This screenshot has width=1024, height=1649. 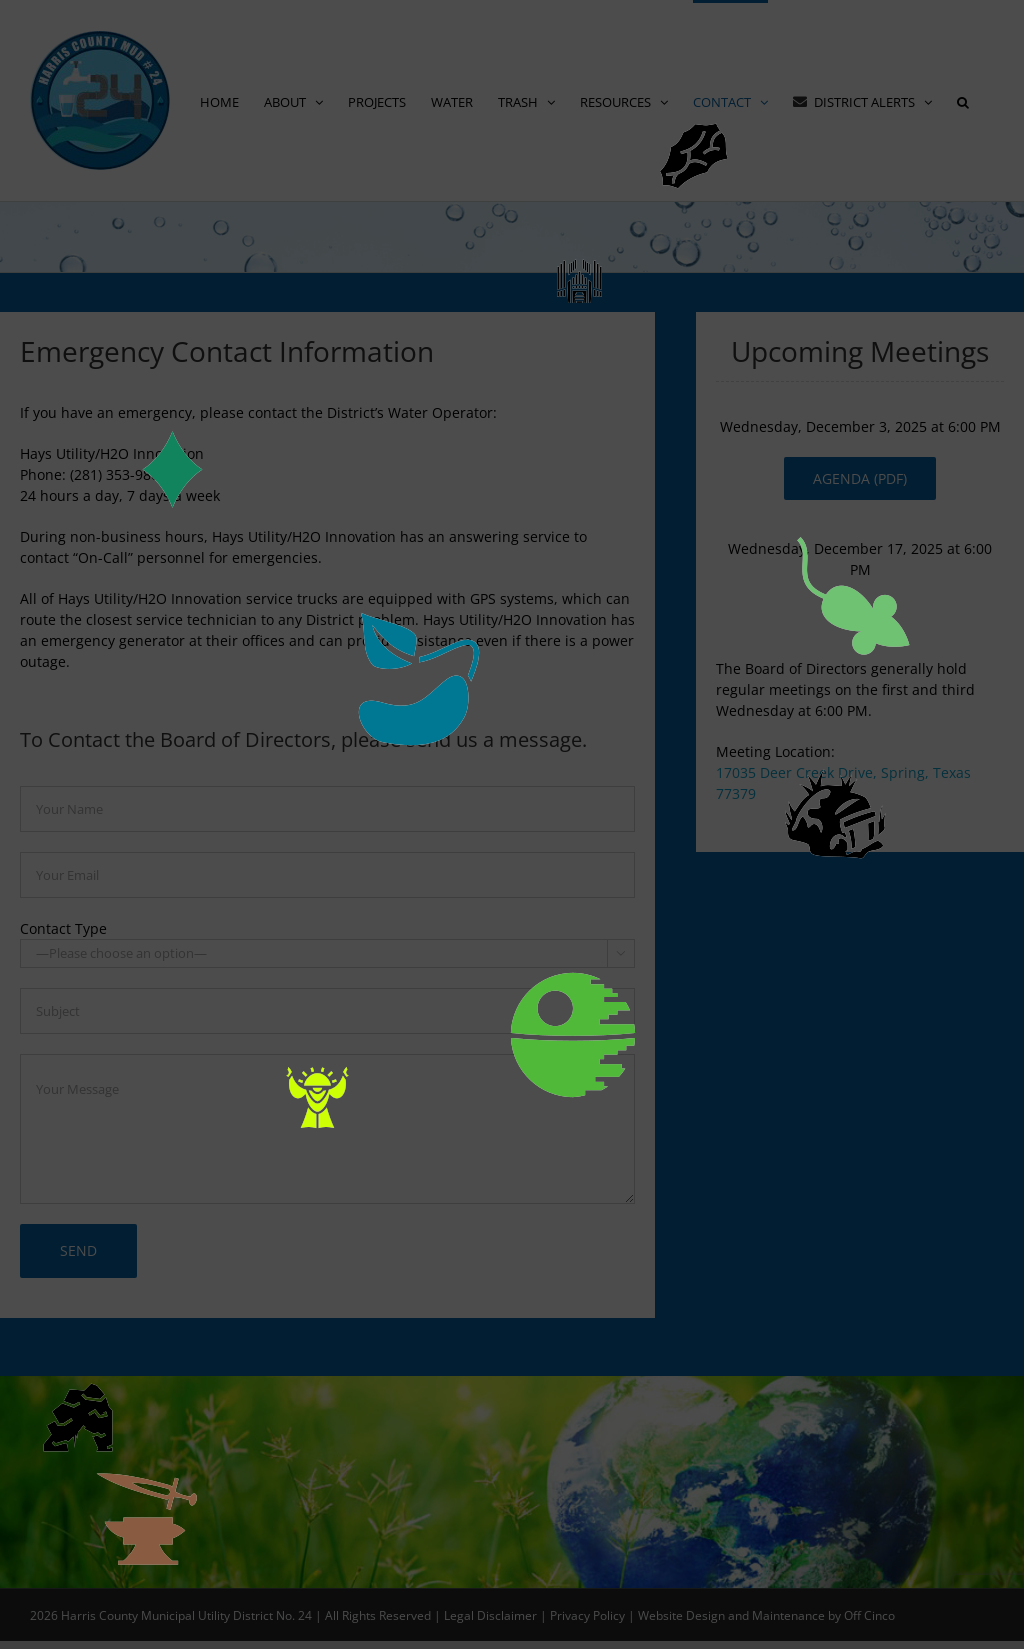 What do you see at coordinates (317, 1097) in the screenshot?
I see `select sun priest character class` at bounding box center [317, 1097].